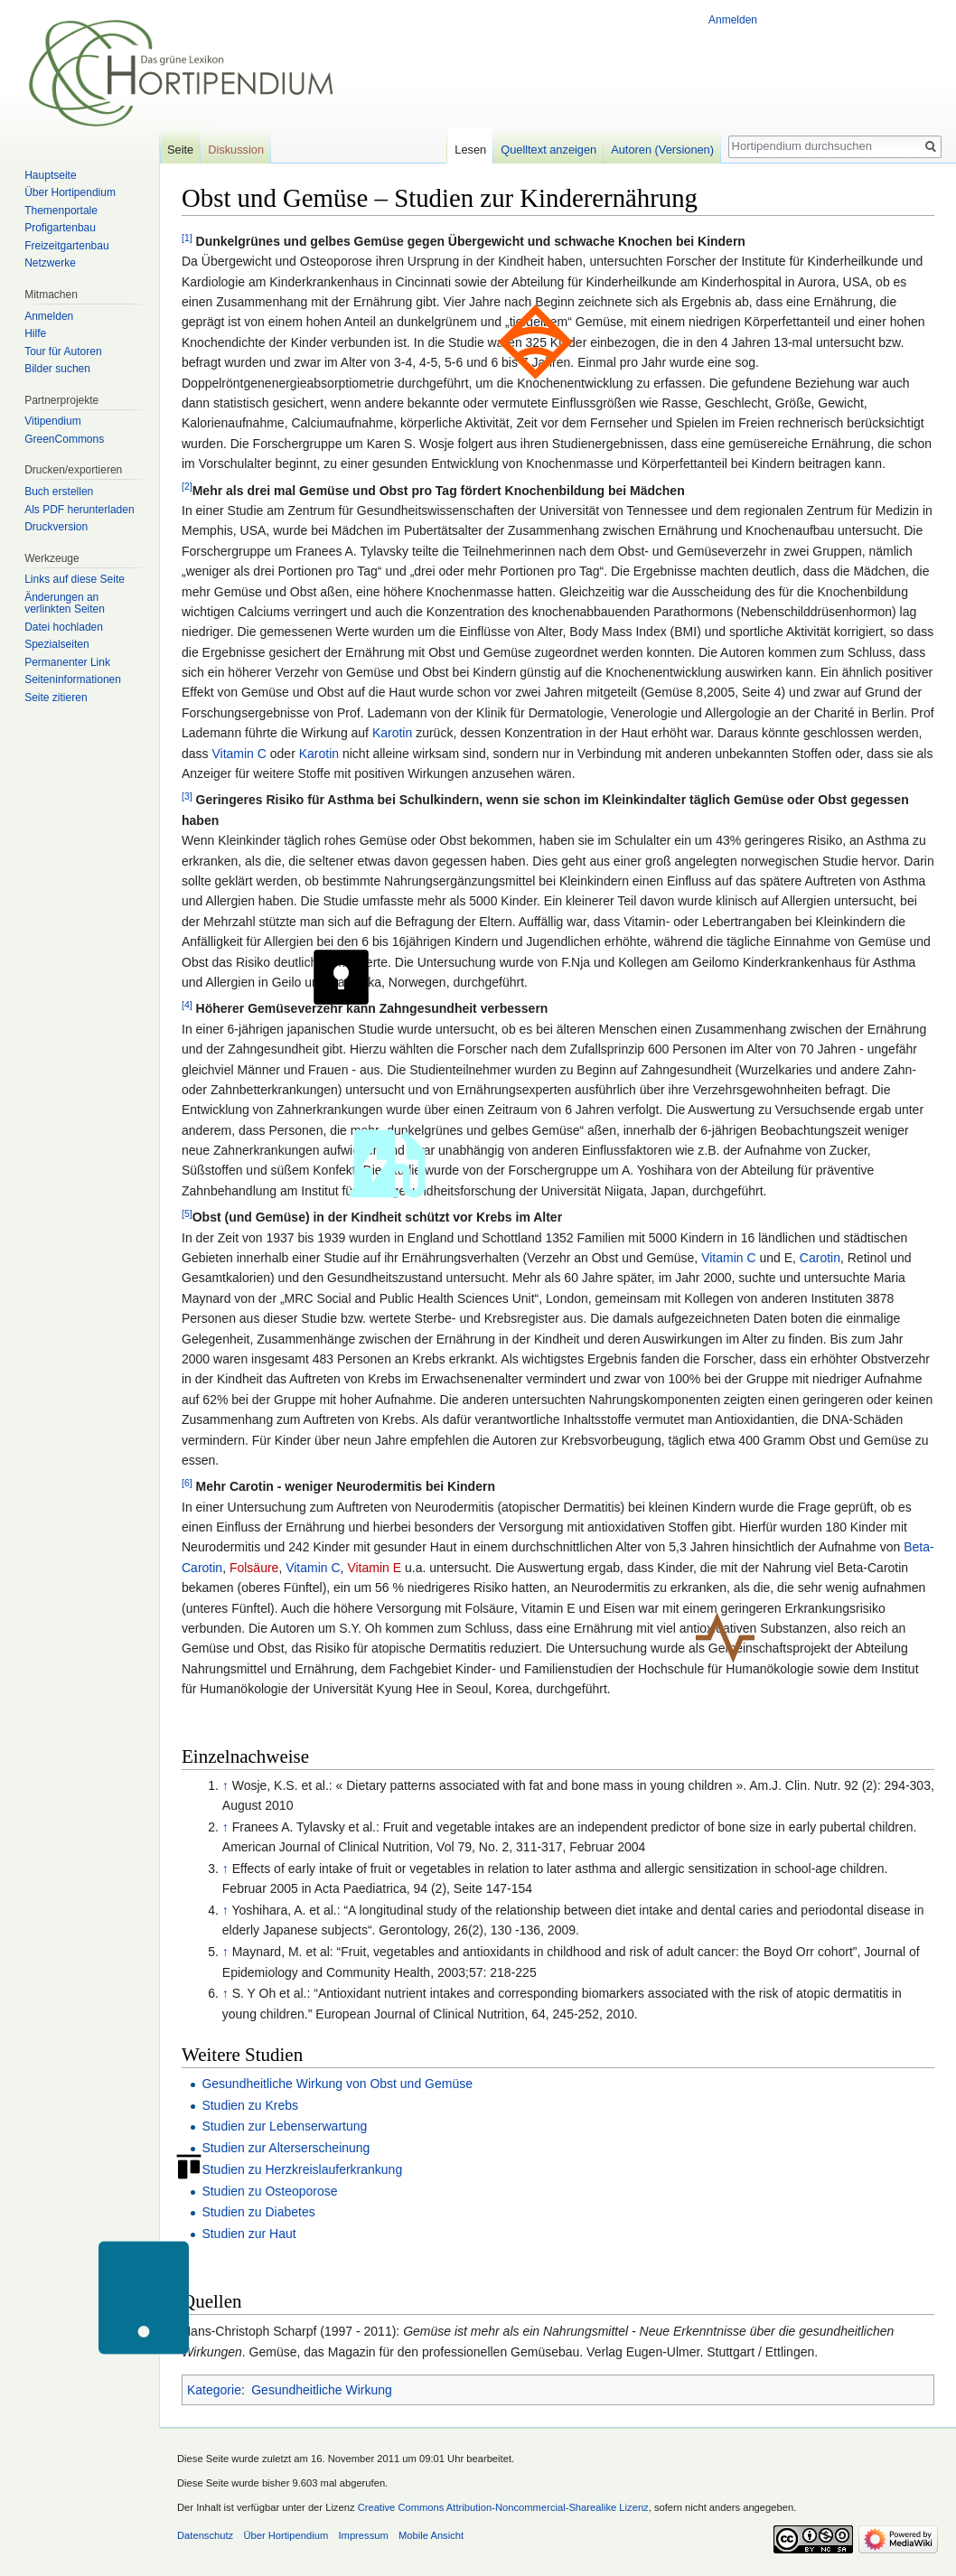 The height and width of the screenshot is (2576, 956). I want to click on sensu monitoring platform logo, so click(535, 342).